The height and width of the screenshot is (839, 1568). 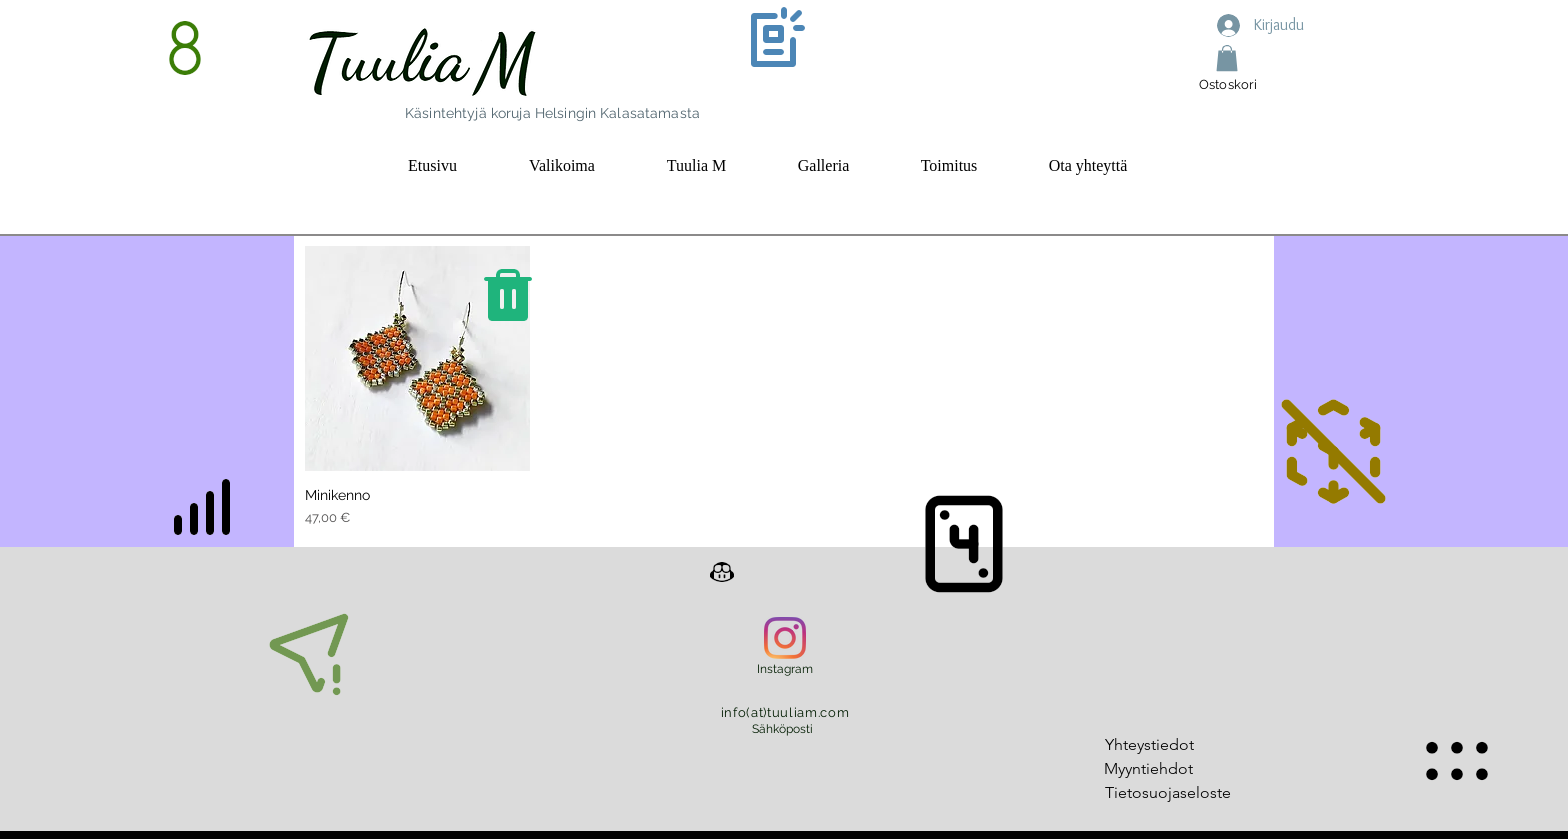 I want to click on indicates the number eight in a sequence or list, so click(x=185, y=48).